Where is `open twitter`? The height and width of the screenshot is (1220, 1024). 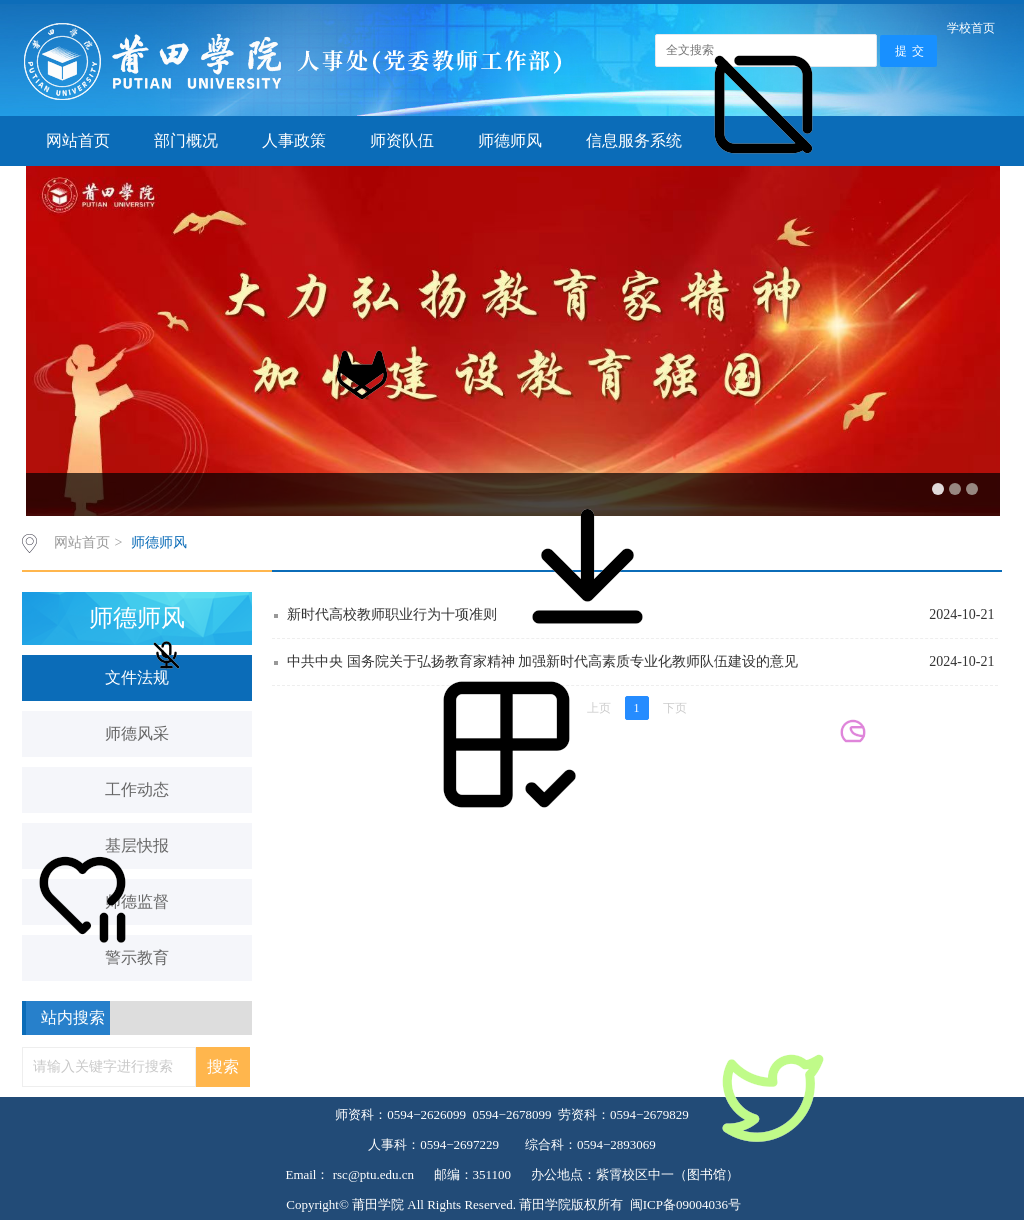 open twitter is located at coordinates (773, 1096).